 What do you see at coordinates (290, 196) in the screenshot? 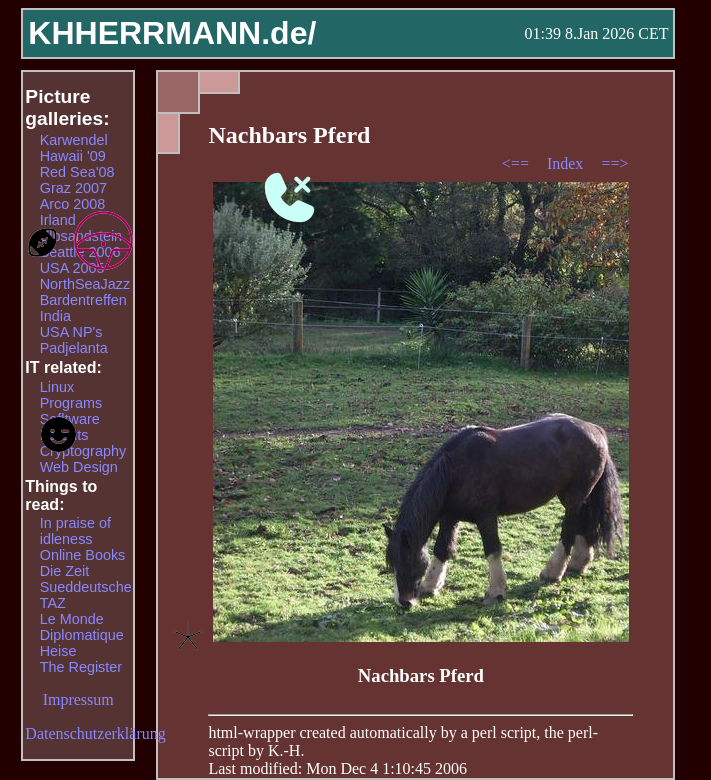
I see `end or decline a phone call` at bounding box center [290, 196].